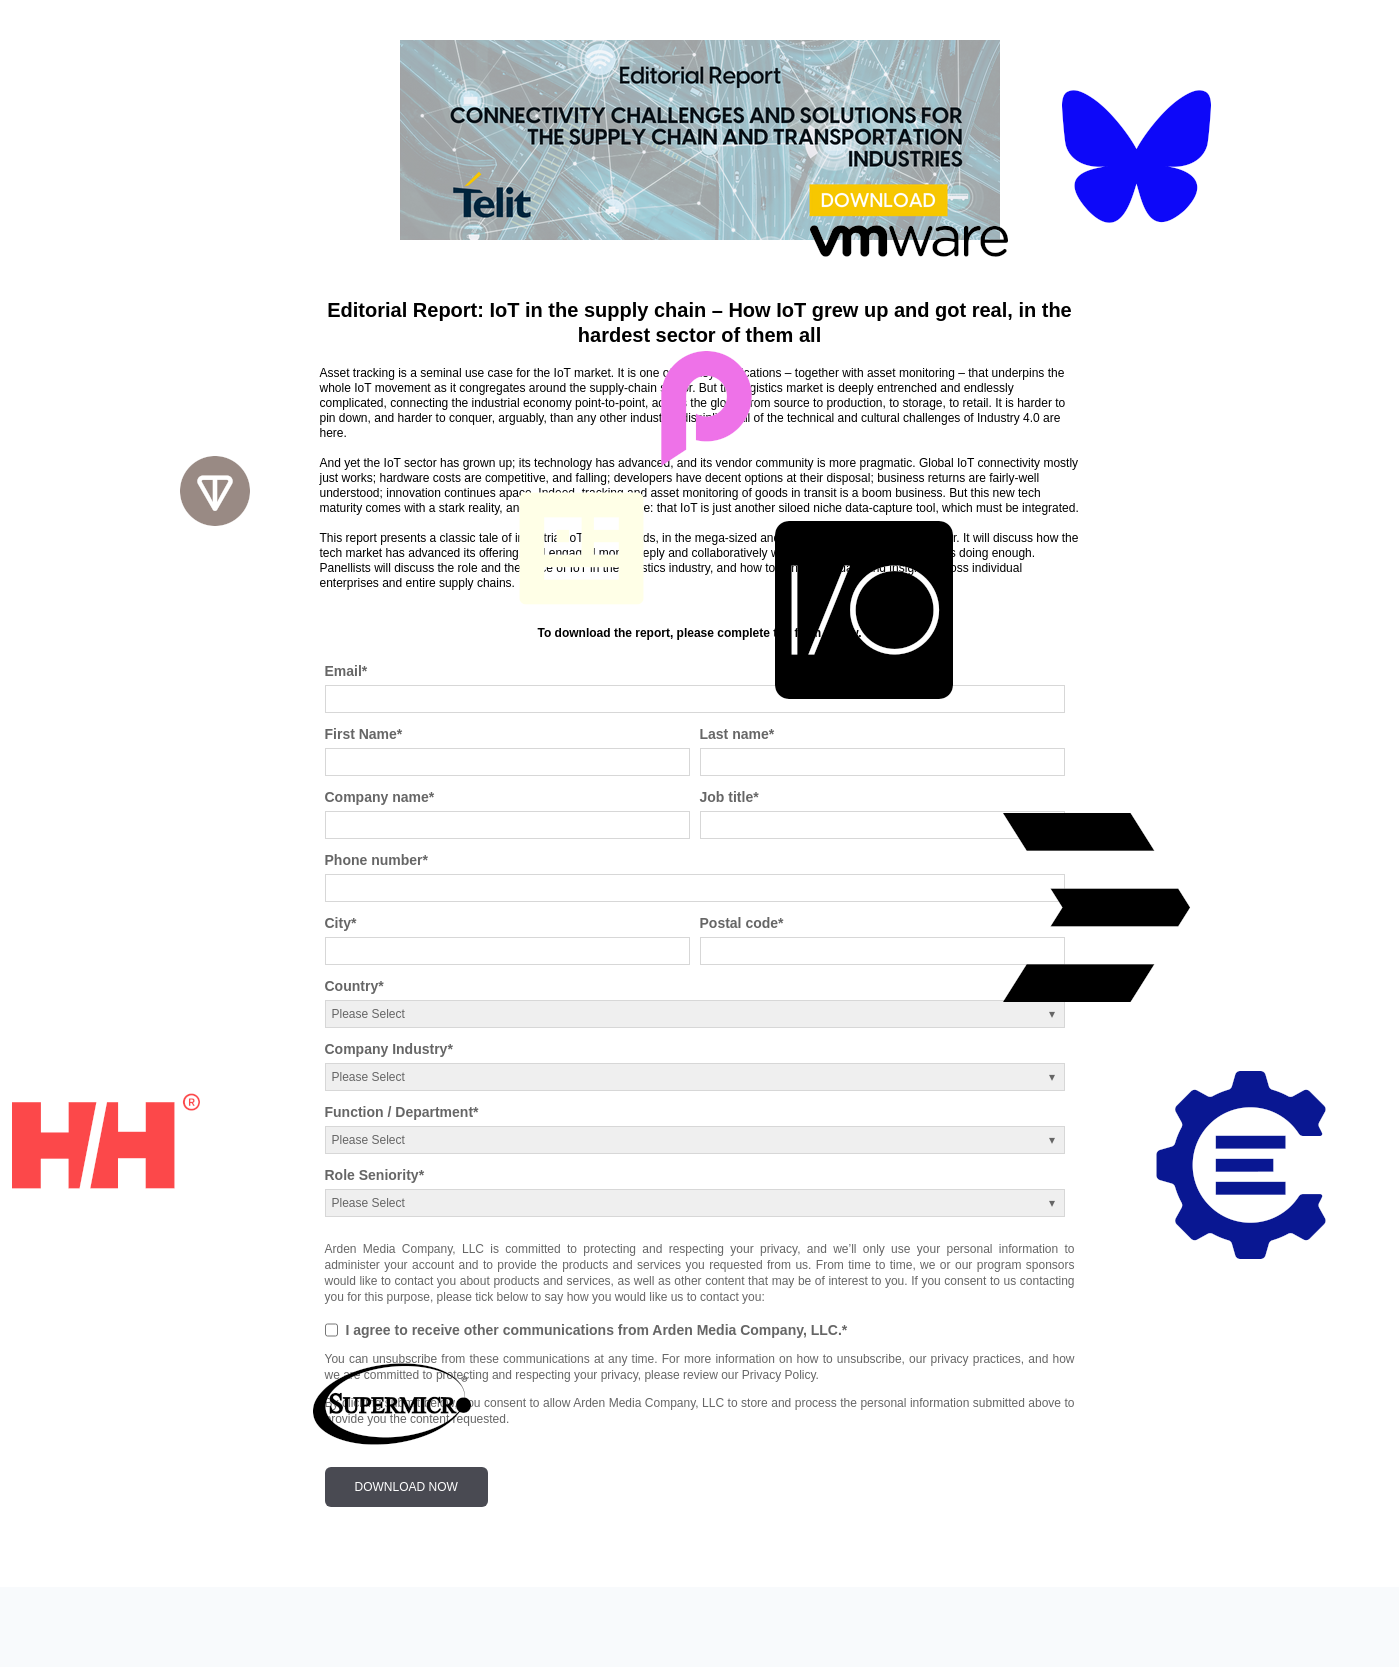  What do you see at coordinates (106, 1141) in the screenshot?
I see `visit the Helly Hansen website` at bounding box center [106, 1141].